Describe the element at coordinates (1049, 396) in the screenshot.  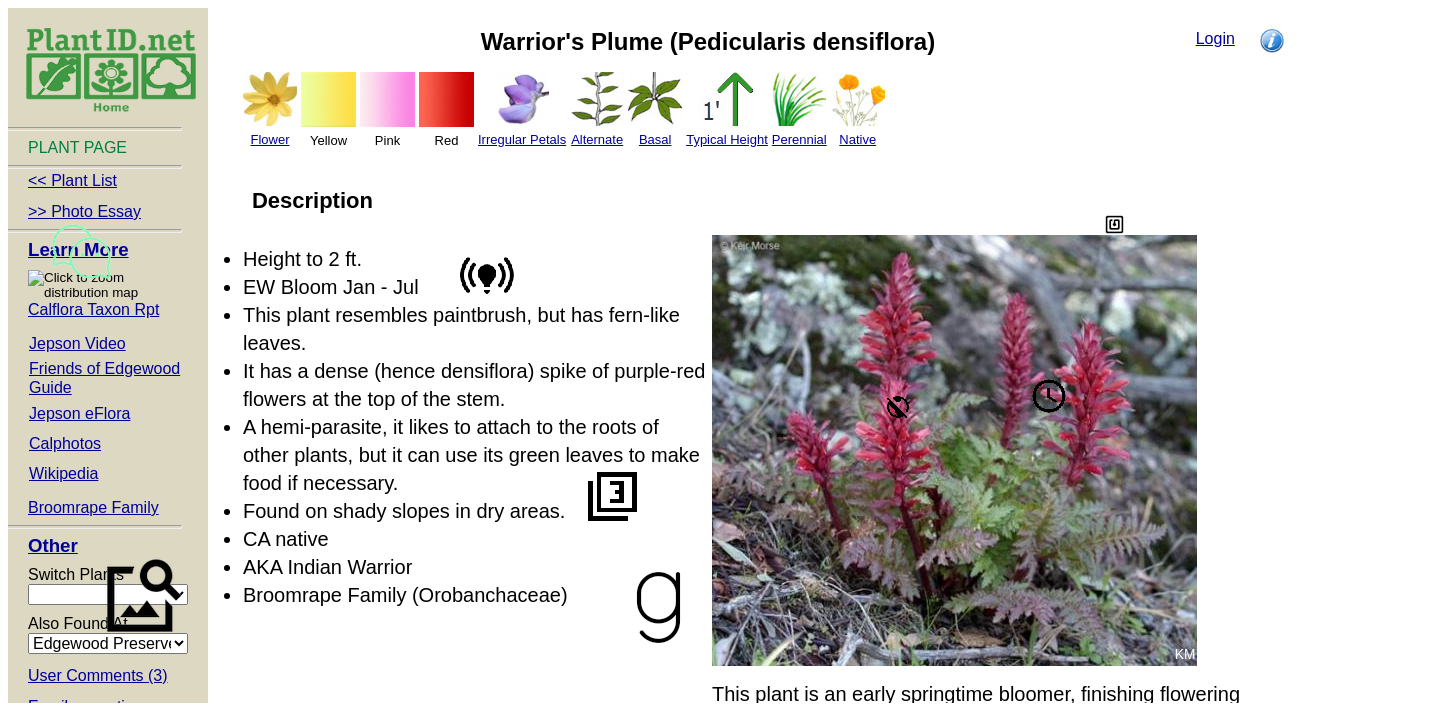
I see `view time or clock settings` at that location.